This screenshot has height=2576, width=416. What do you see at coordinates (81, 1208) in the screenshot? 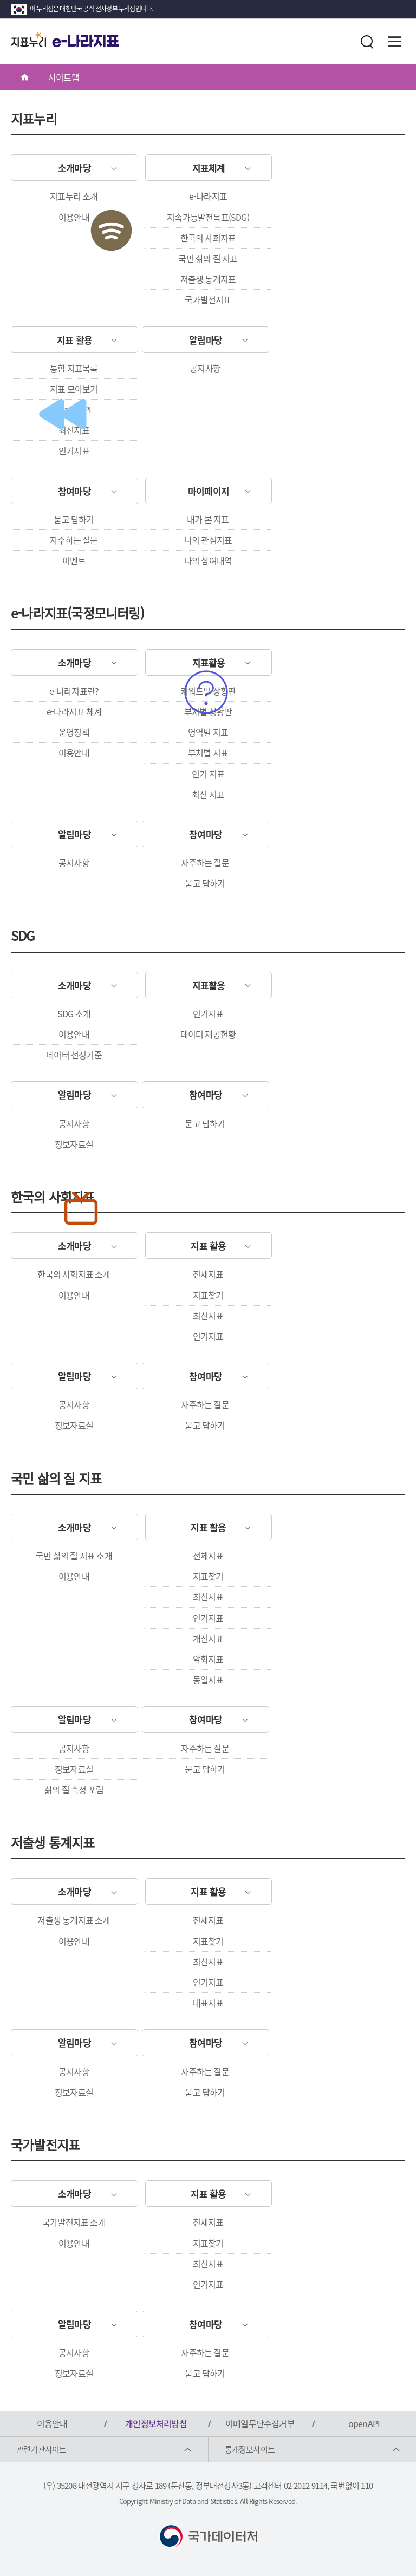
I see `access tv or video streaming features` at bounding box center [81, 1208].